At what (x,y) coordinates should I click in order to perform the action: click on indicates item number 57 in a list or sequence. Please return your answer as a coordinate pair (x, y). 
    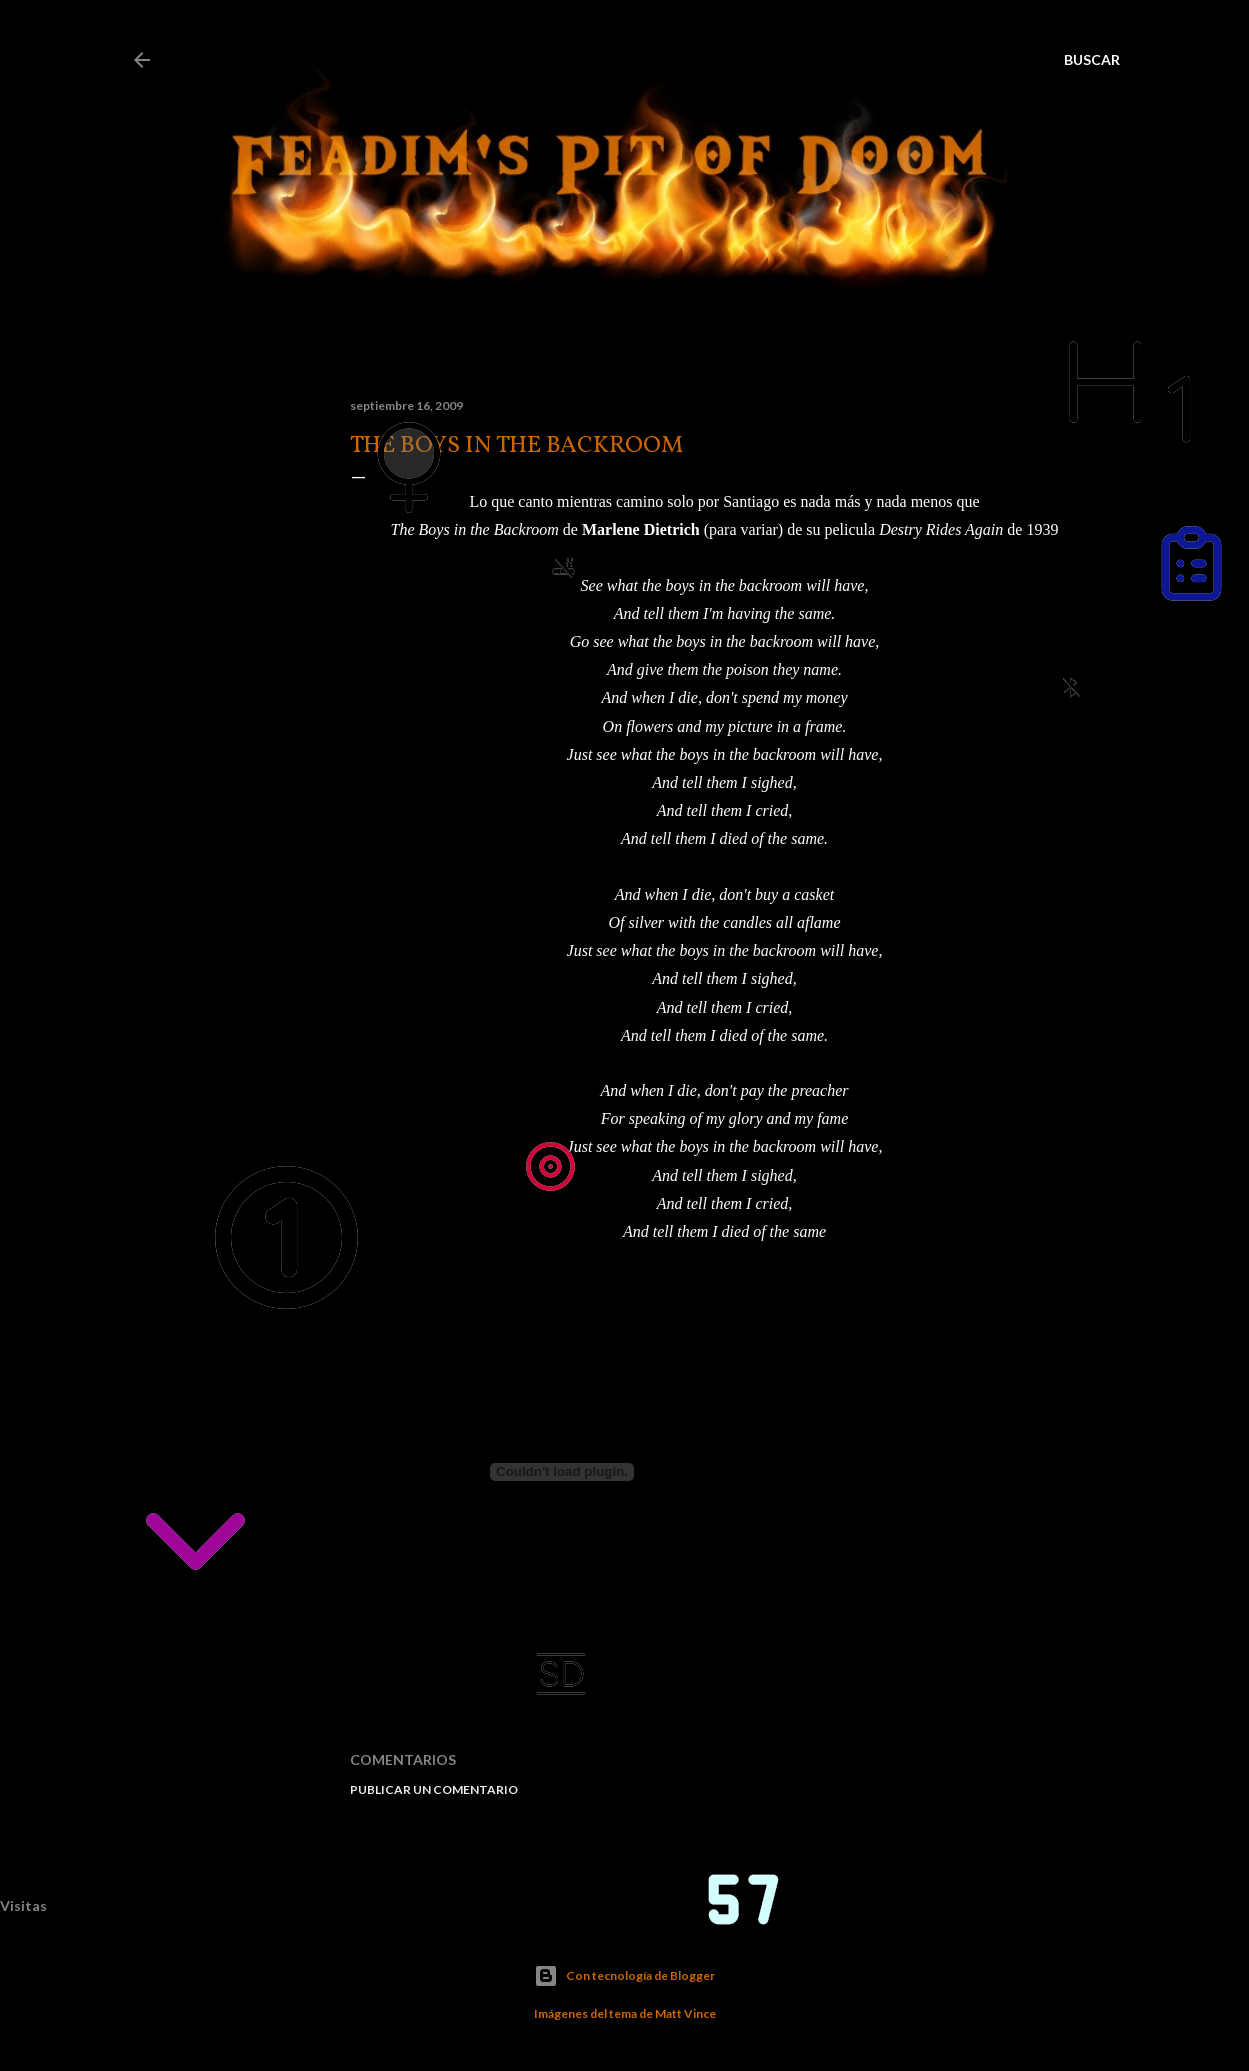
    Looking at the image, I should click on (743, 1899).